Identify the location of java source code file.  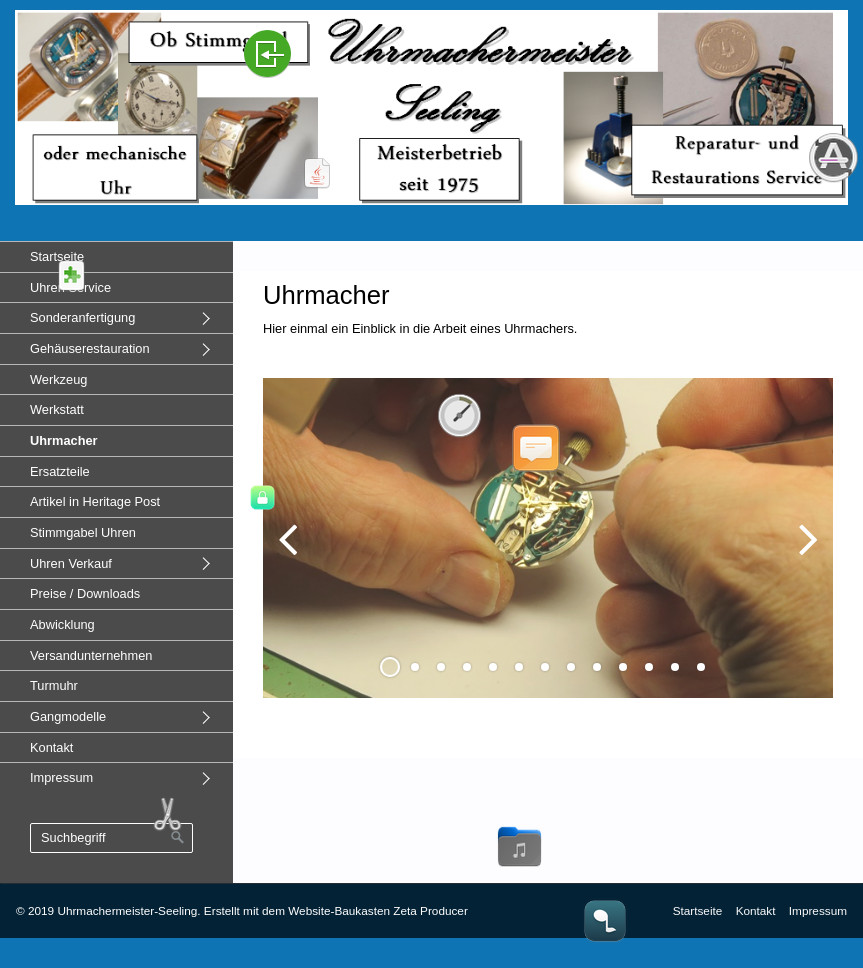
(317, 173).